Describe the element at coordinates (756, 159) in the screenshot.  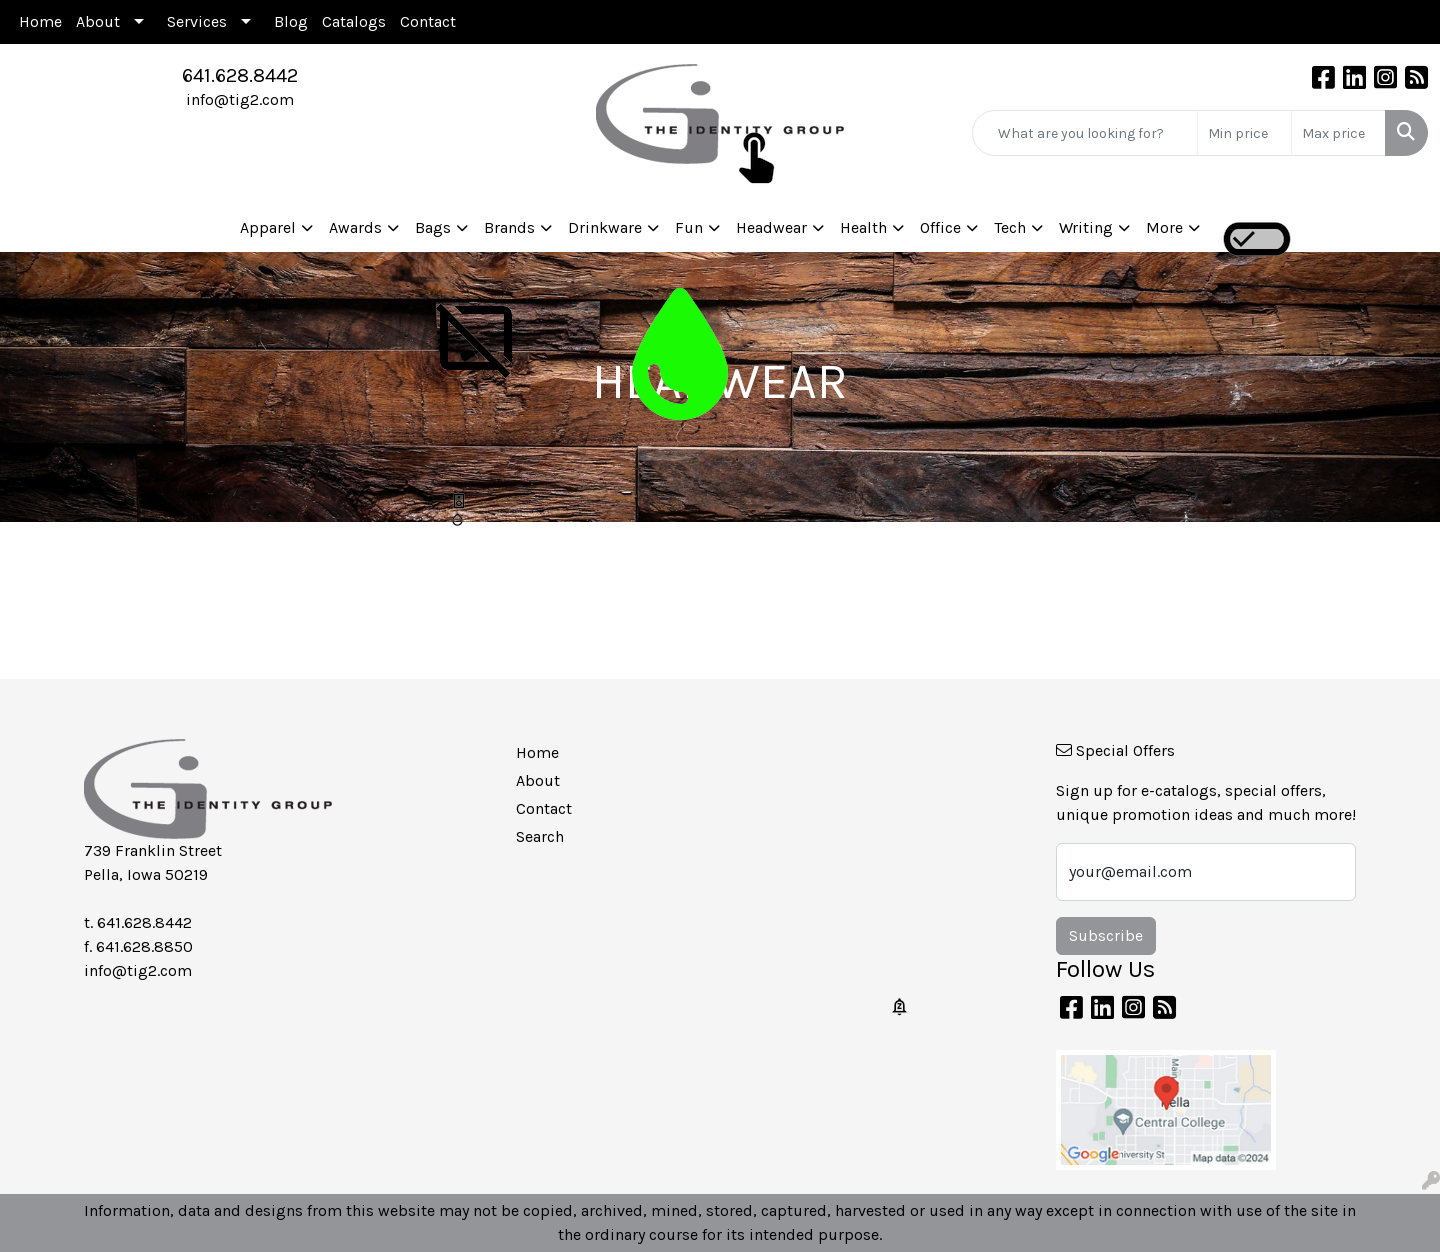
I see `tap to interact with this element` at that location.